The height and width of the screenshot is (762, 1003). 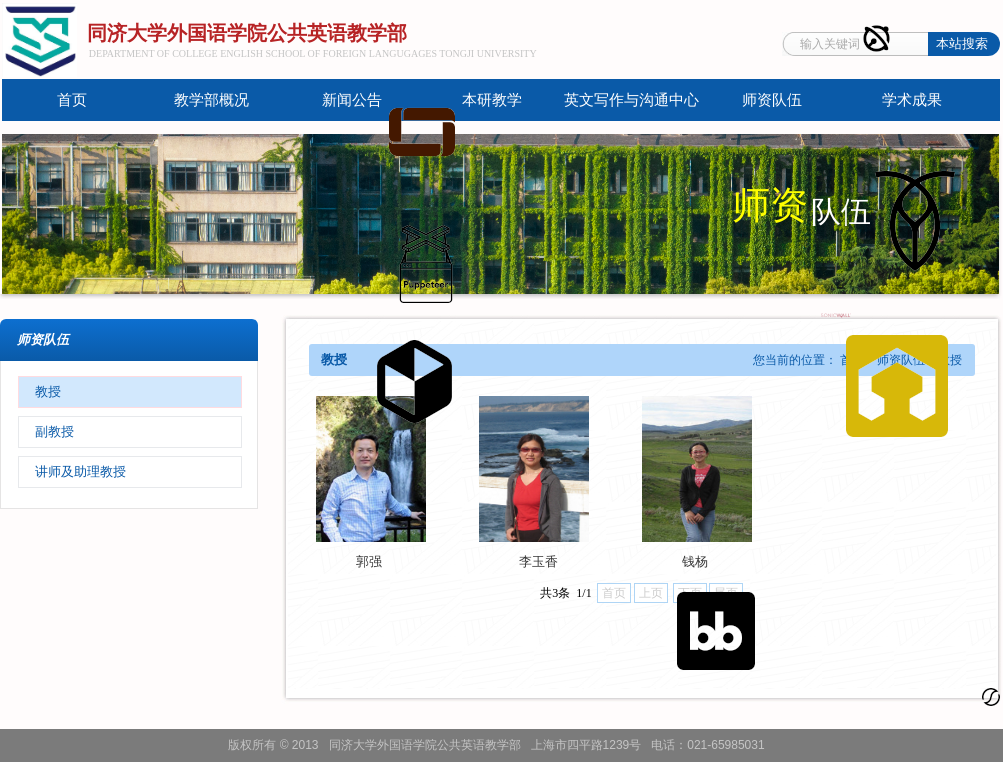 I want to click on open LMMS digital audio workstation, so click(x=897, y=386).